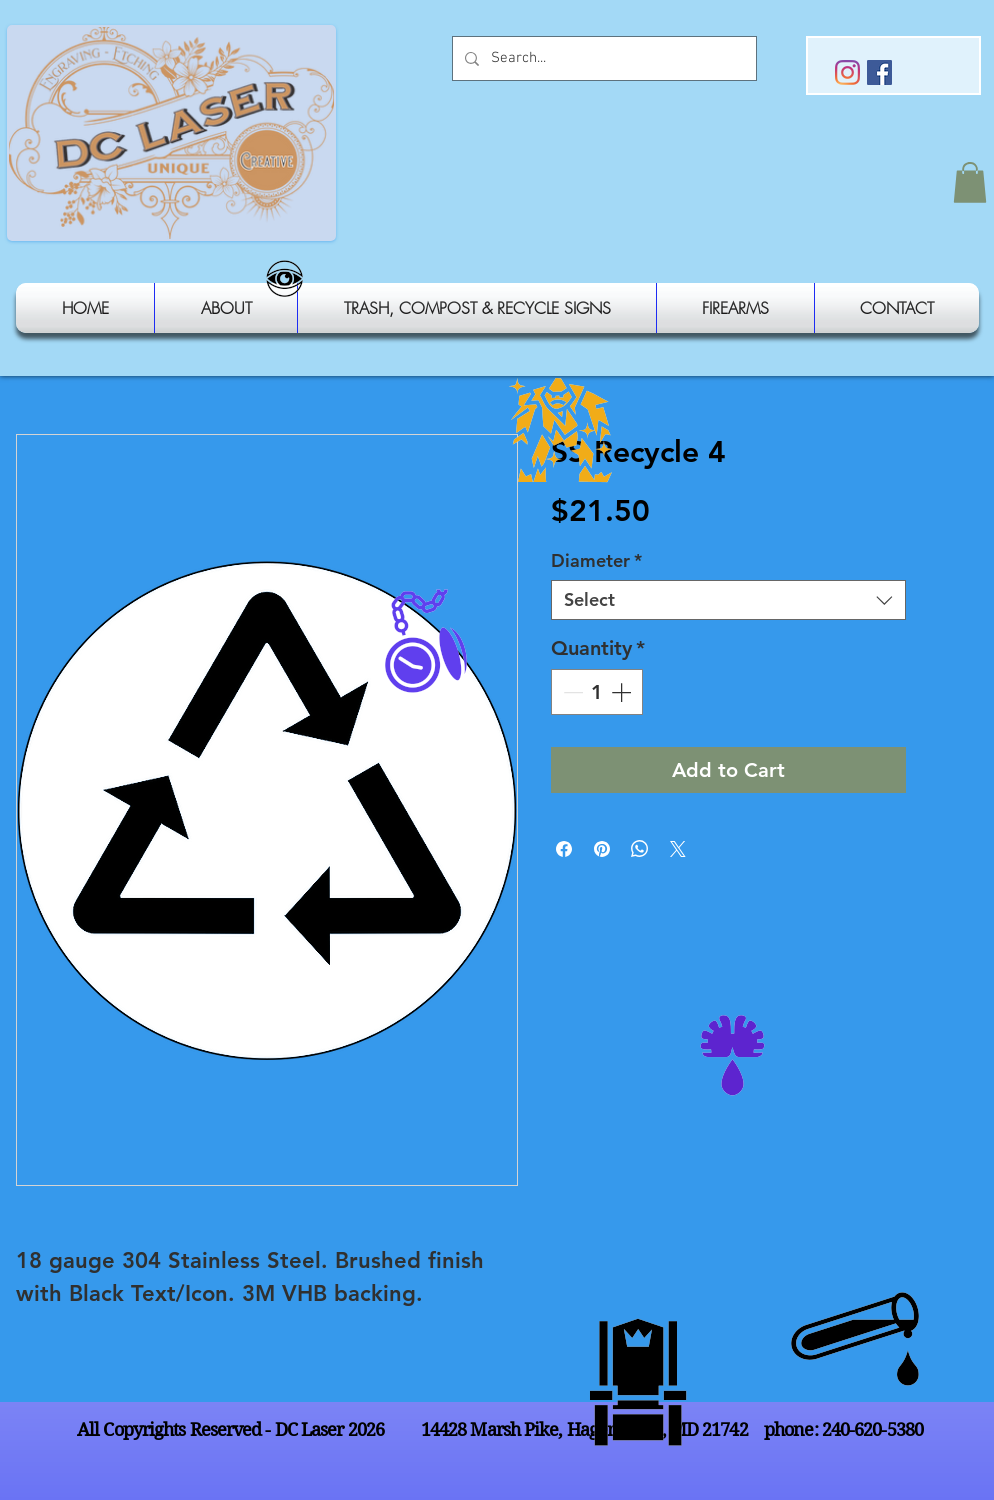 The width and height of the screenshot is (994, 1500). Describe the element at coordinates (732, 1056) in the screenshot. I see `indicates mental fatigue or cognitive overload` at that location.